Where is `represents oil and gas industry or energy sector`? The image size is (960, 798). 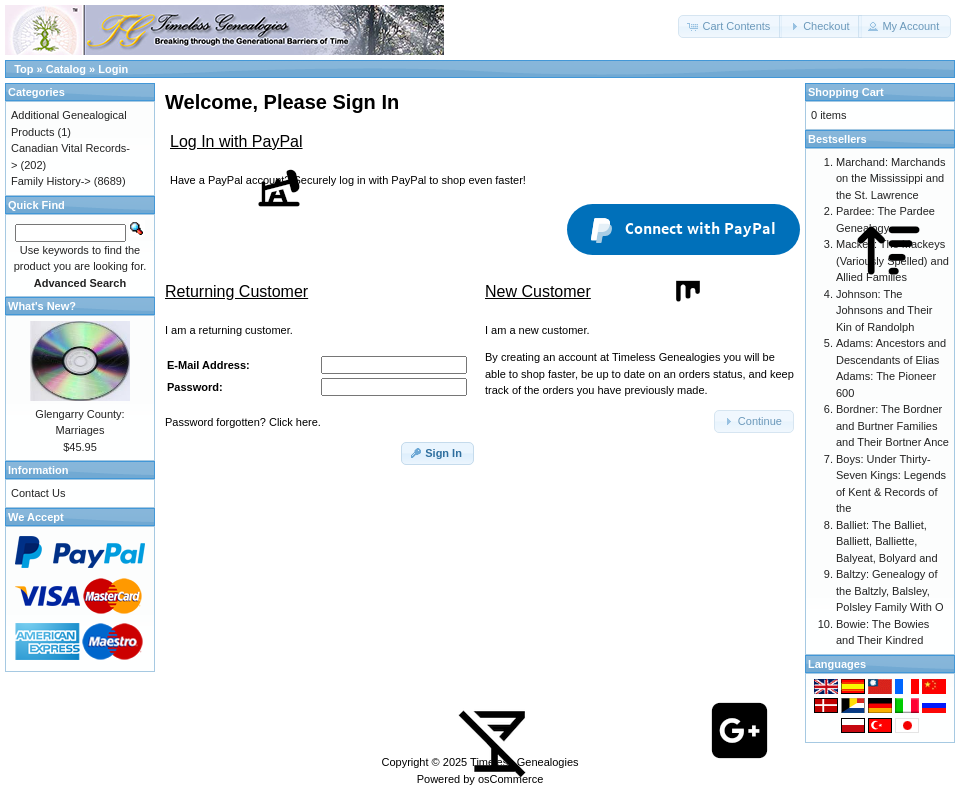
represents oil and gas industry or energy sector is located at coordinates (279, 188).